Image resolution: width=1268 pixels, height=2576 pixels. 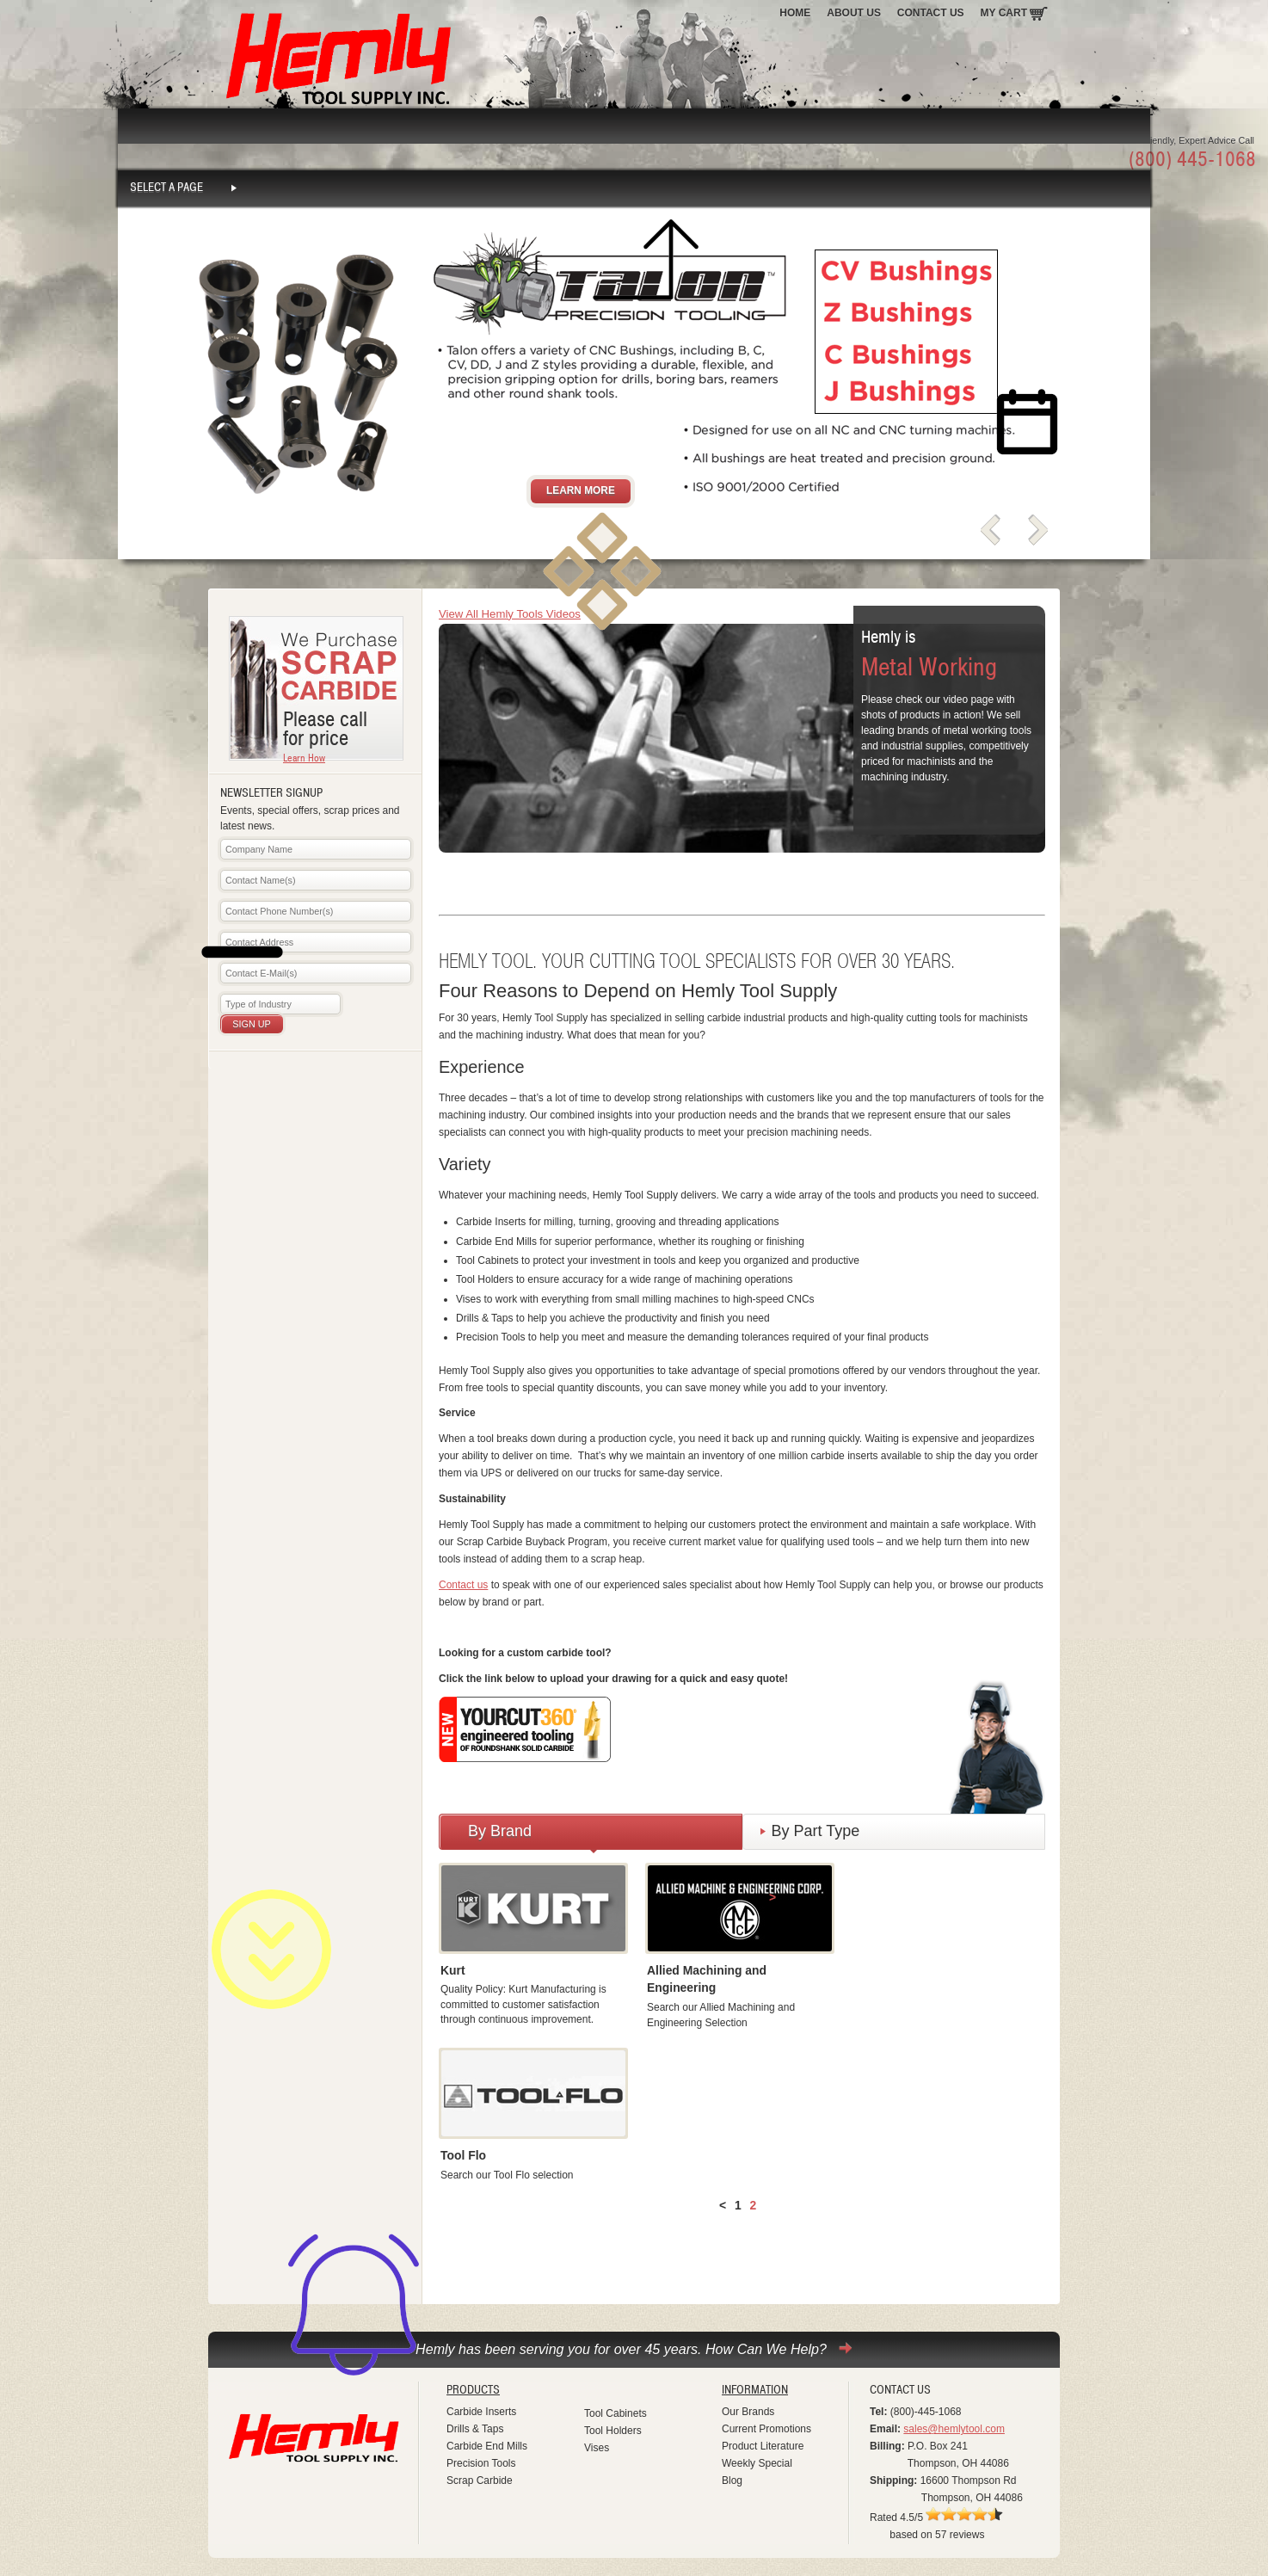 I want to click on remove an item from a list or cart, so click(x=242, y=952).